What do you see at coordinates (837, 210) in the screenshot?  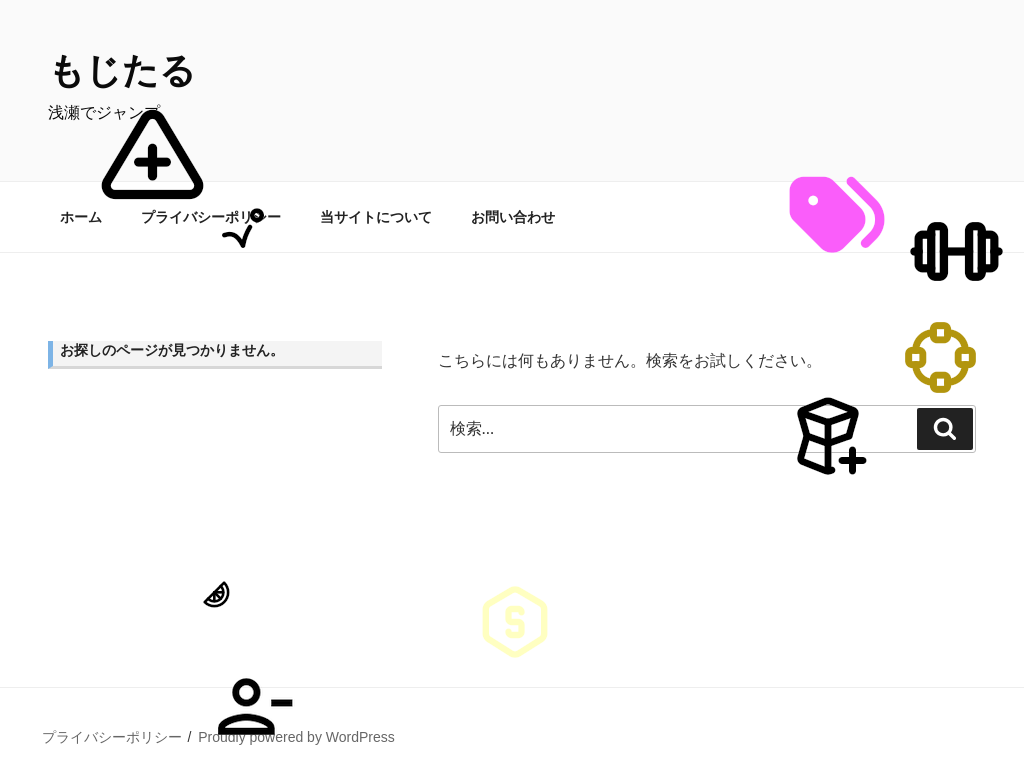 I see `manage tags or labels` at bounding box center [837, 210].